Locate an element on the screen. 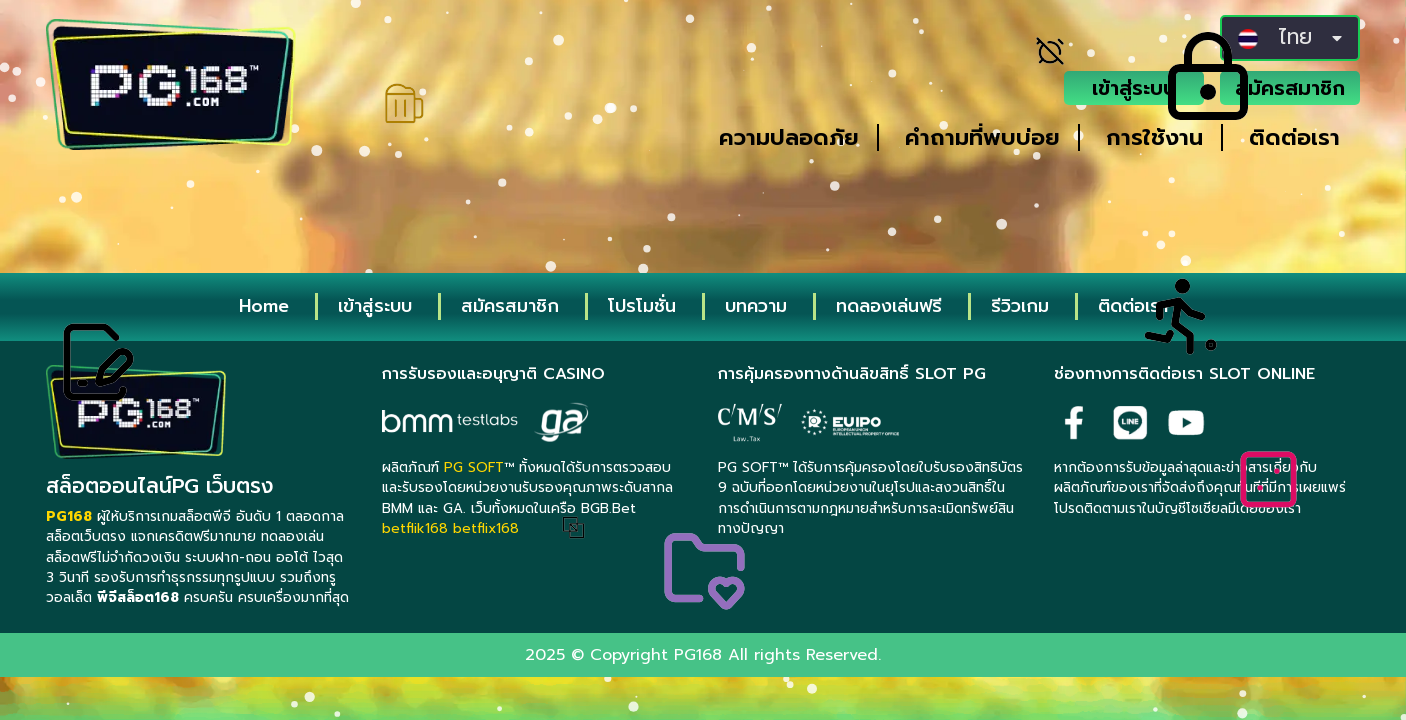 The width and height of the screenshot is (1406, 720). access football or soccer games is located at coordinates (1182, 316).